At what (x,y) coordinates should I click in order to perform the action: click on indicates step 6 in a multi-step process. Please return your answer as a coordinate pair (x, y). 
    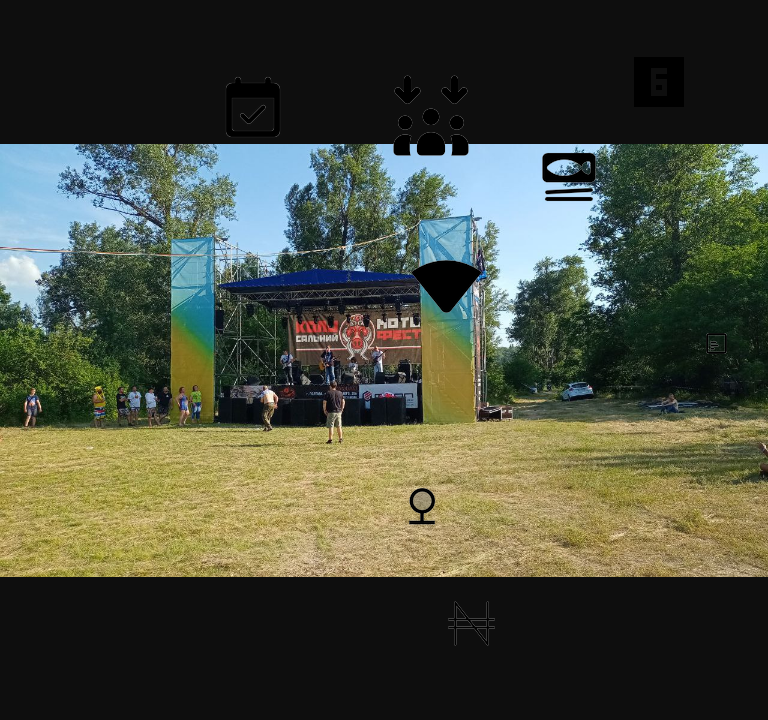
    Looking at the image, I should click on (659, 82).